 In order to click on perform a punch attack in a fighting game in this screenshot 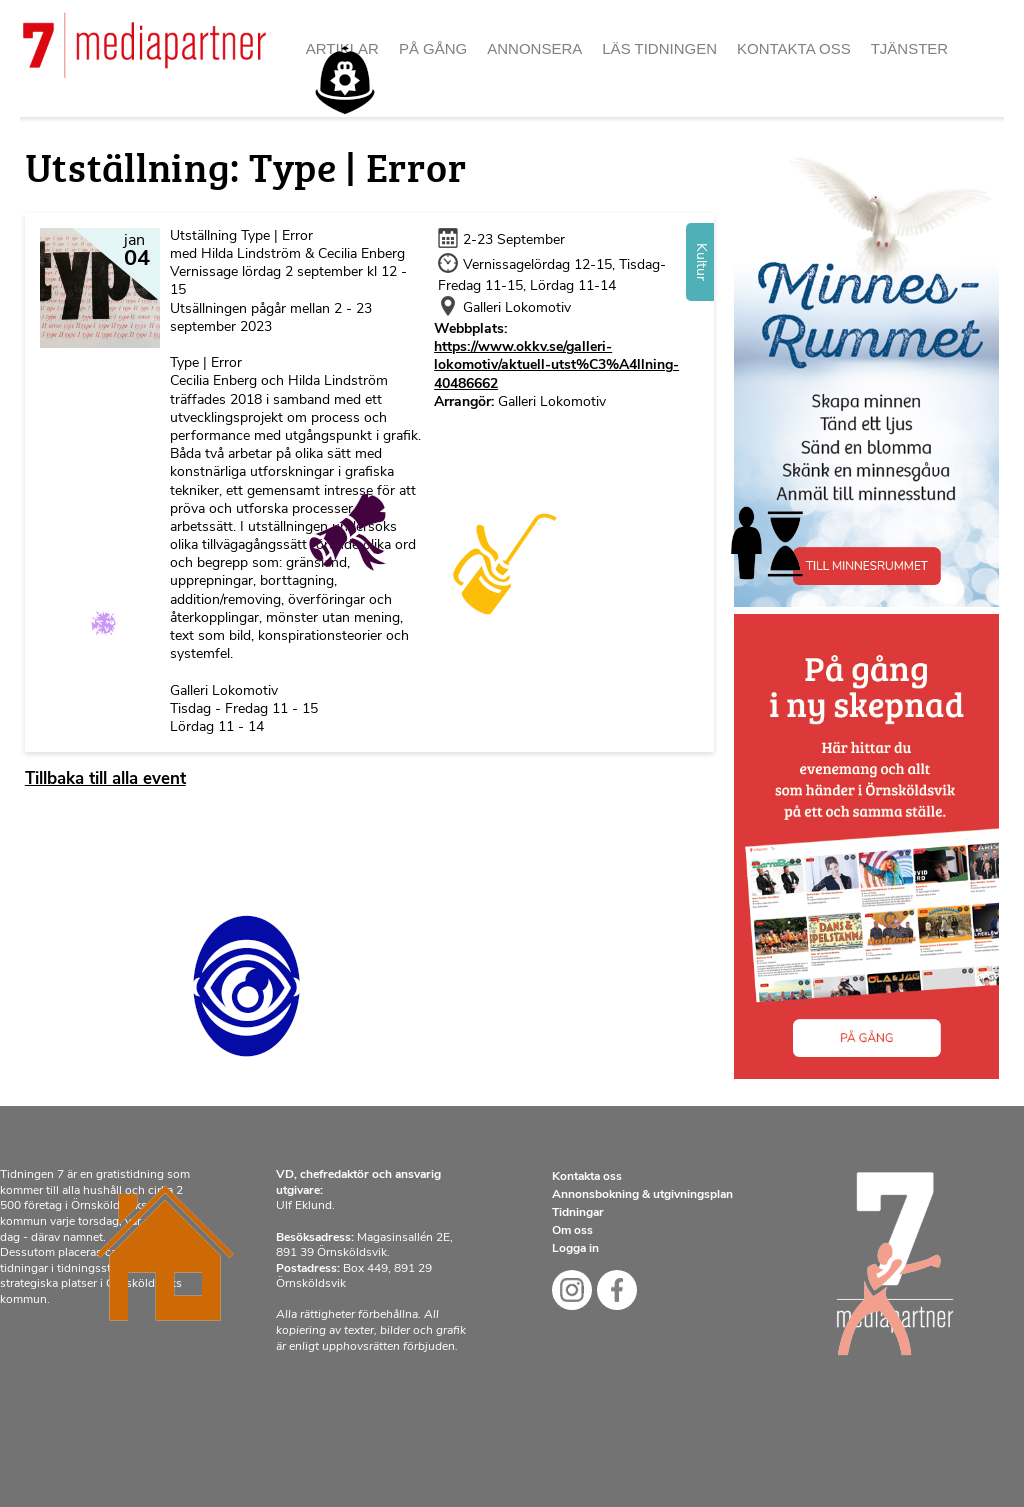, I will do `click(894, 1297)`.